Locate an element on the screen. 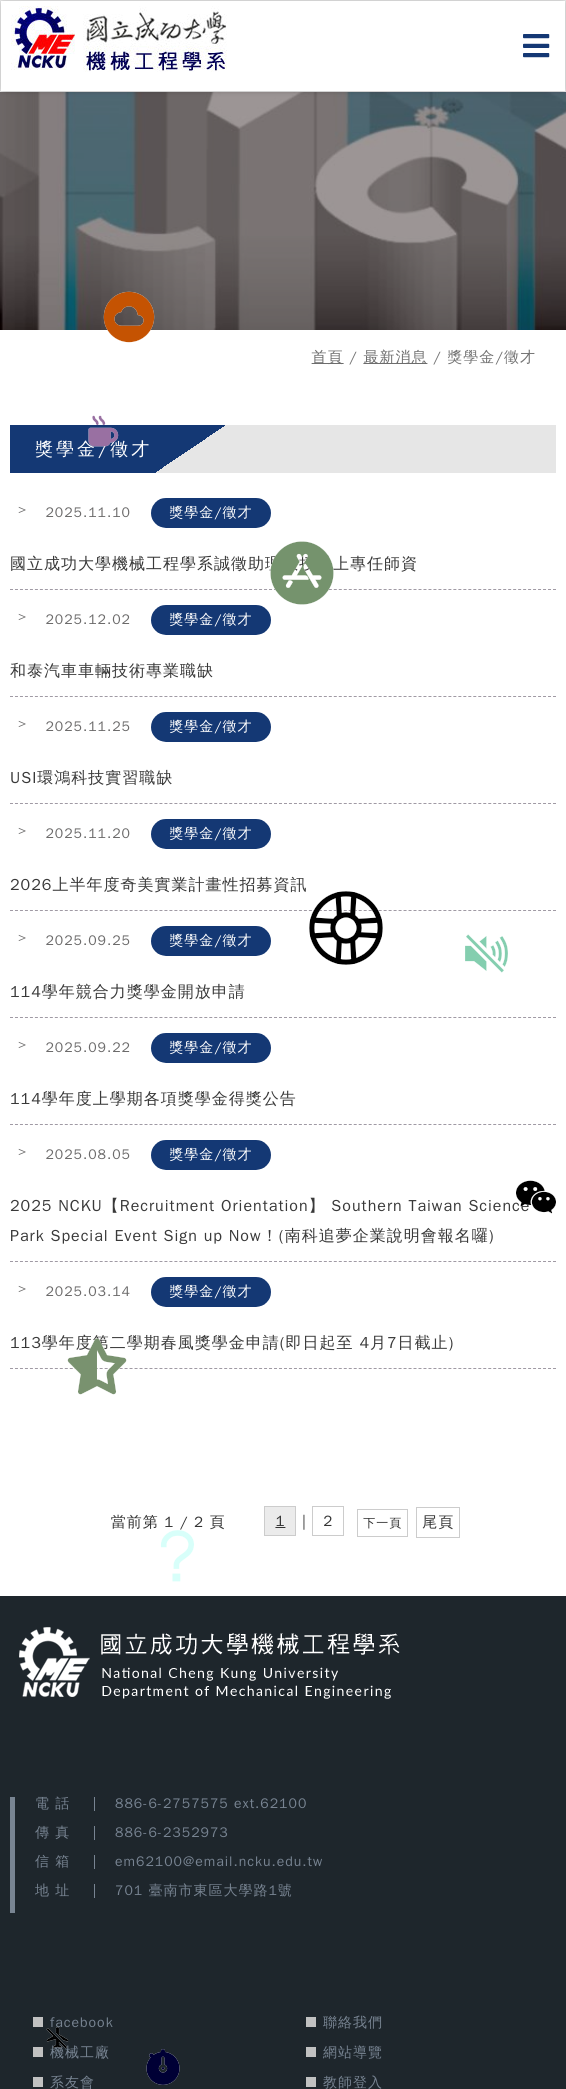 This screenshot has height=2089, width=566. open the apple app store is located at coordinates (302, 573).